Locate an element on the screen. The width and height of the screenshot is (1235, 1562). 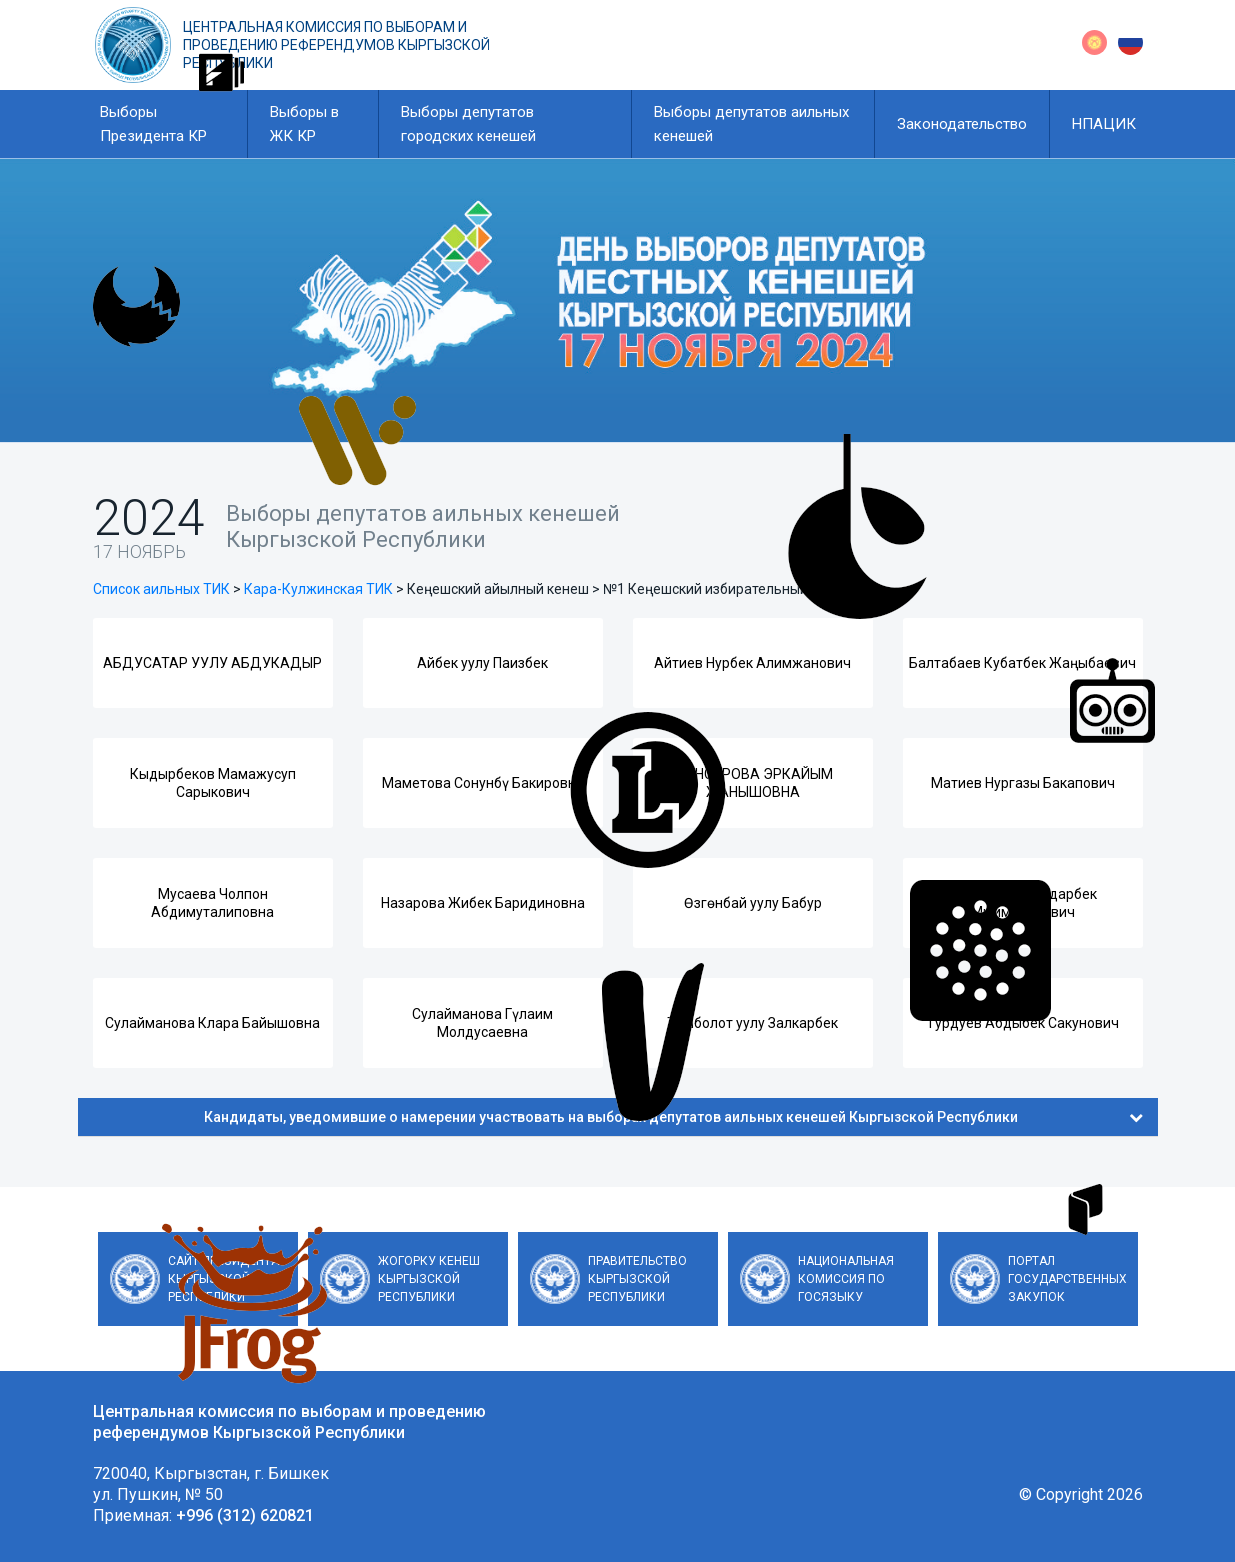
navigate to JFrog DevOps platform is located at coordinates (244, 1303).